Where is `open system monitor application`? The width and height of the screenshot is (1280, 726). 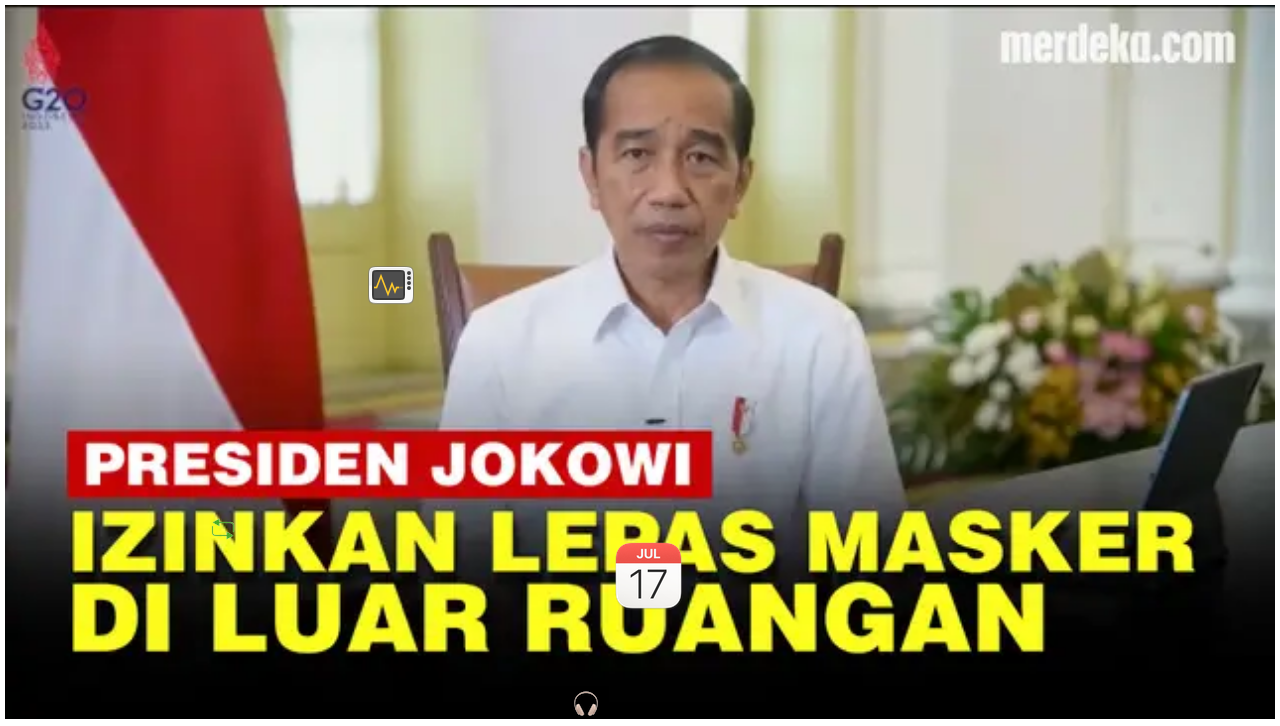
open system monitor application is located at coordinates (391, 285).